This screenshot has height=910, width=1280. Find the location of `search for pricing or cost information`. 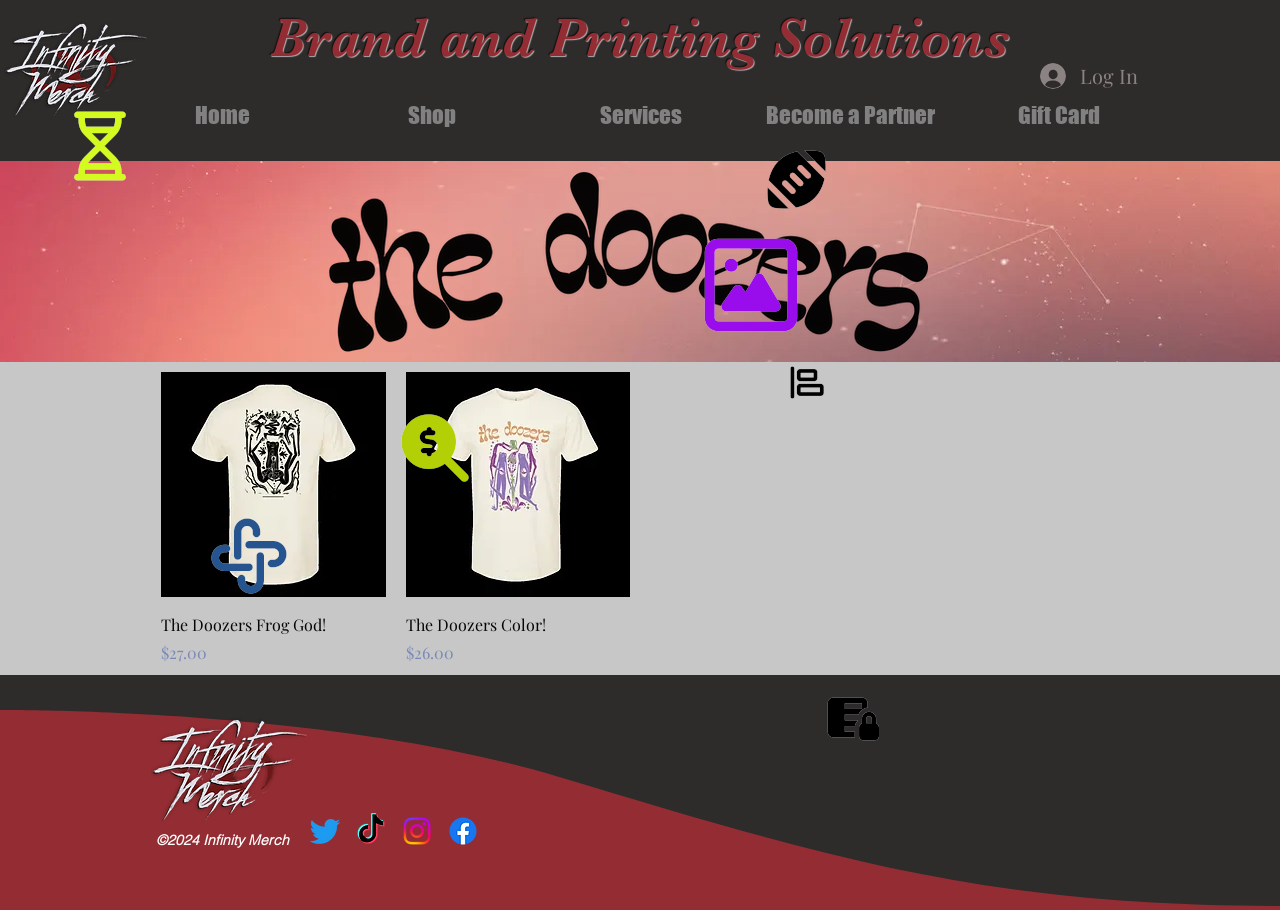

search for pricing or cost information is located at coordinates (435, 448).